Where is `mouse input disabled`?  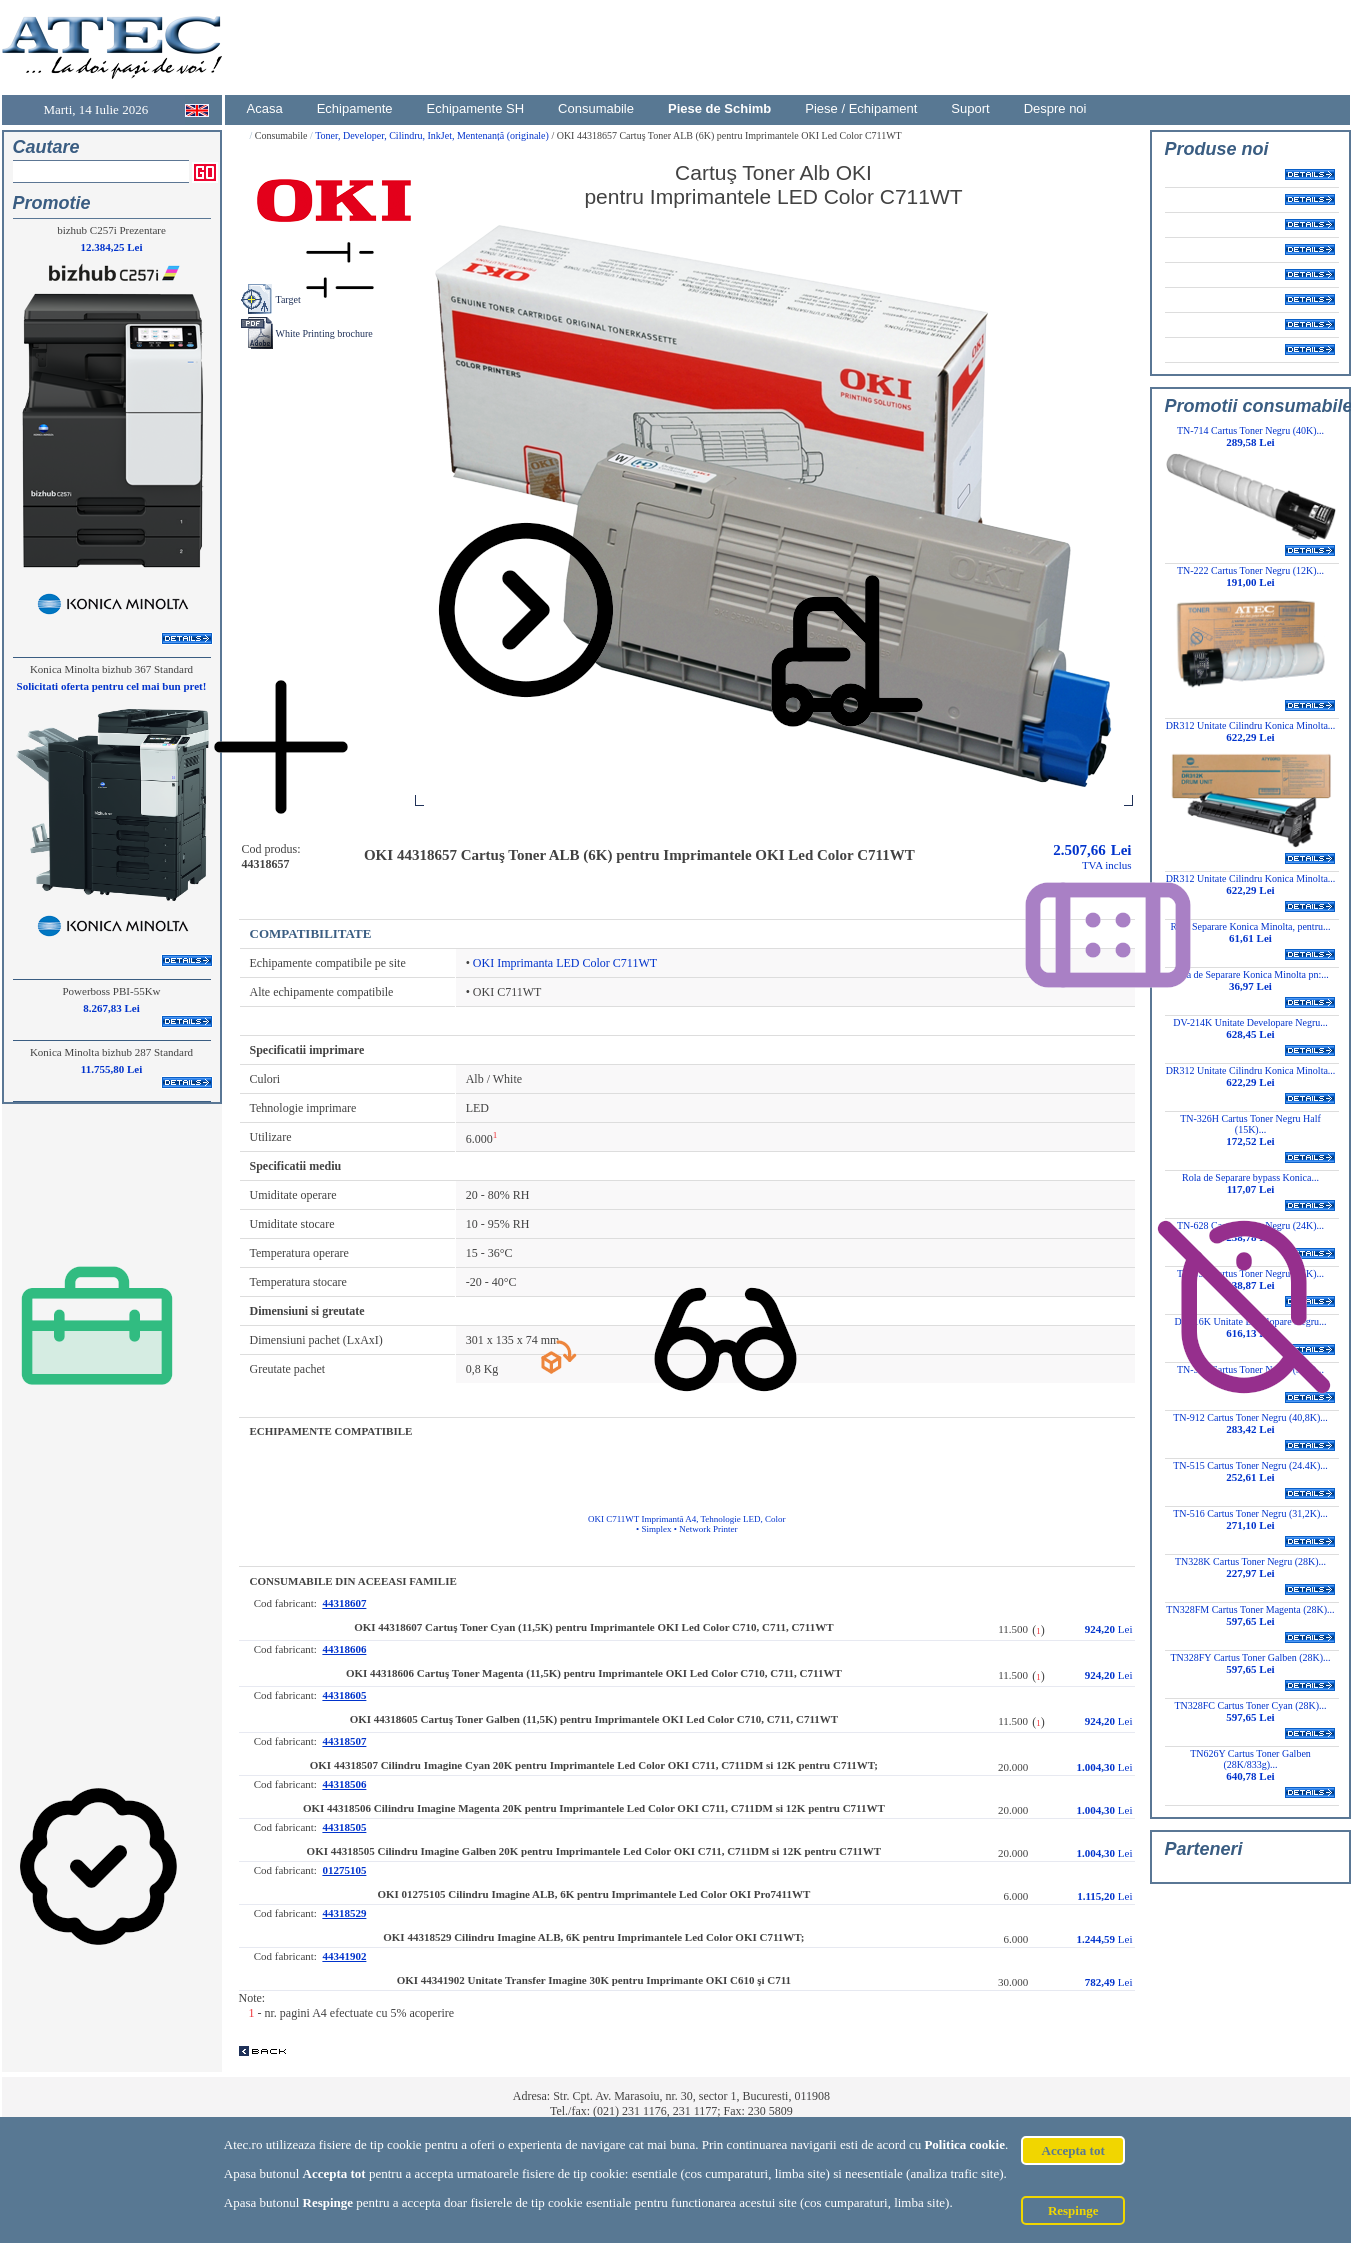
mouse input disabled is located at coordinates (1244, 1307).